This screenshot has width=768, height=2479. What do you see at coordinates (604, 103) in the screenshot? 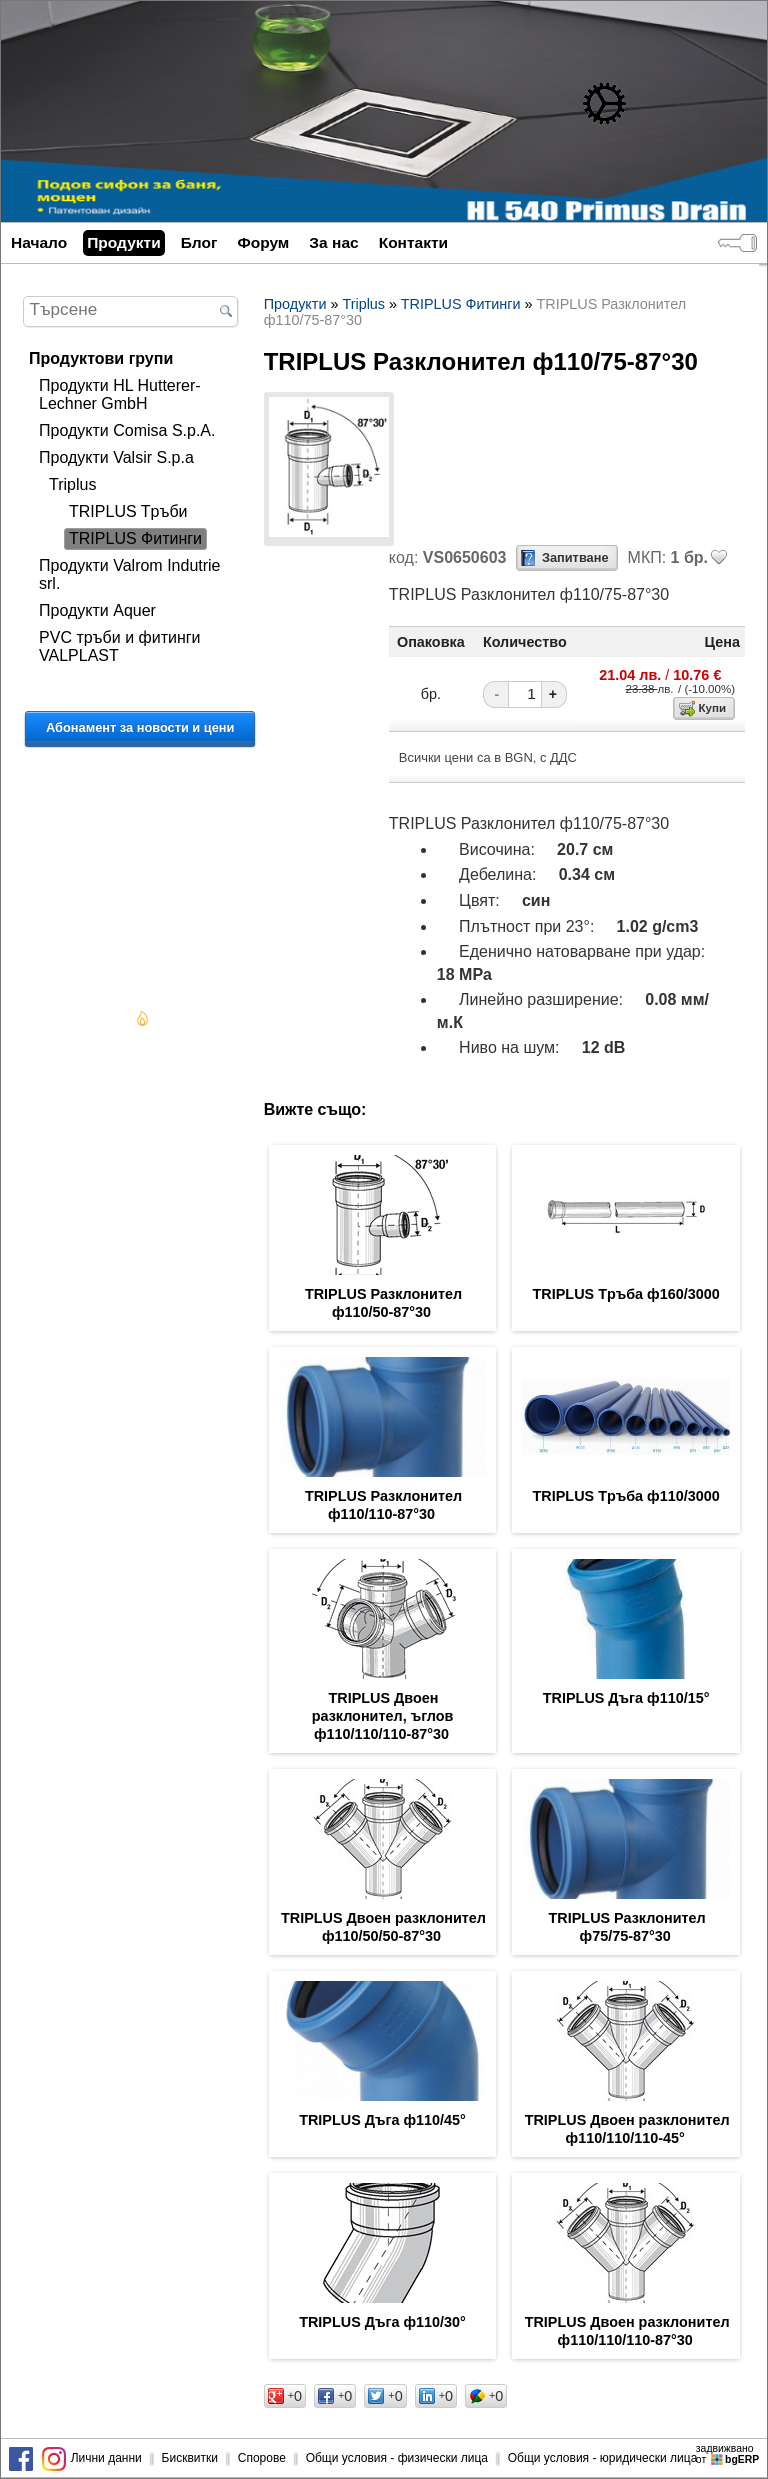
I see `access settings` at bounding box center [604, 103].